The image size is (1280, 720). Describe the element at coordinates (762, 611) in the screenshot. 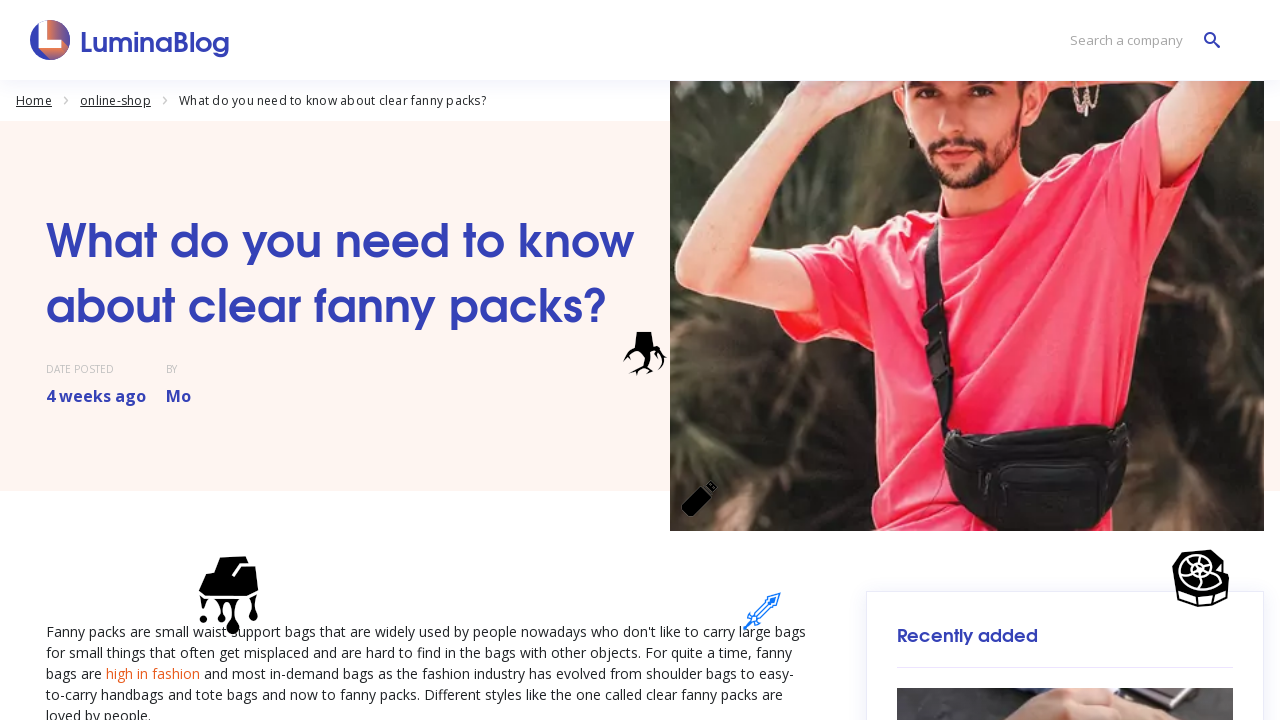

I see `equip a legendary or rare weapon` at that location.